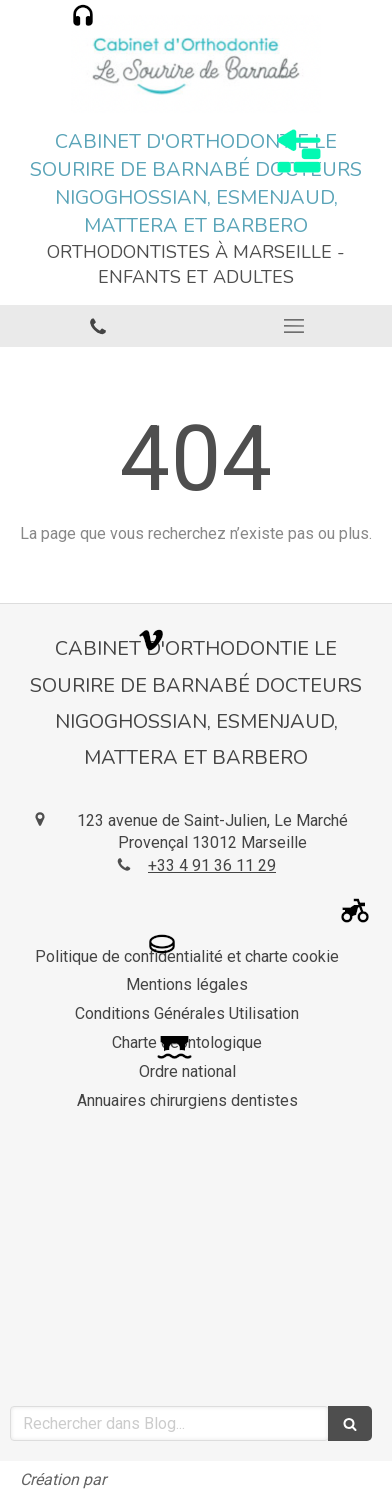 This screenshot has height=1499, width=392. Describe the element at coordinates (355, 910) in the screenshot. I see `select motorcycle as transportation mode` at that location.